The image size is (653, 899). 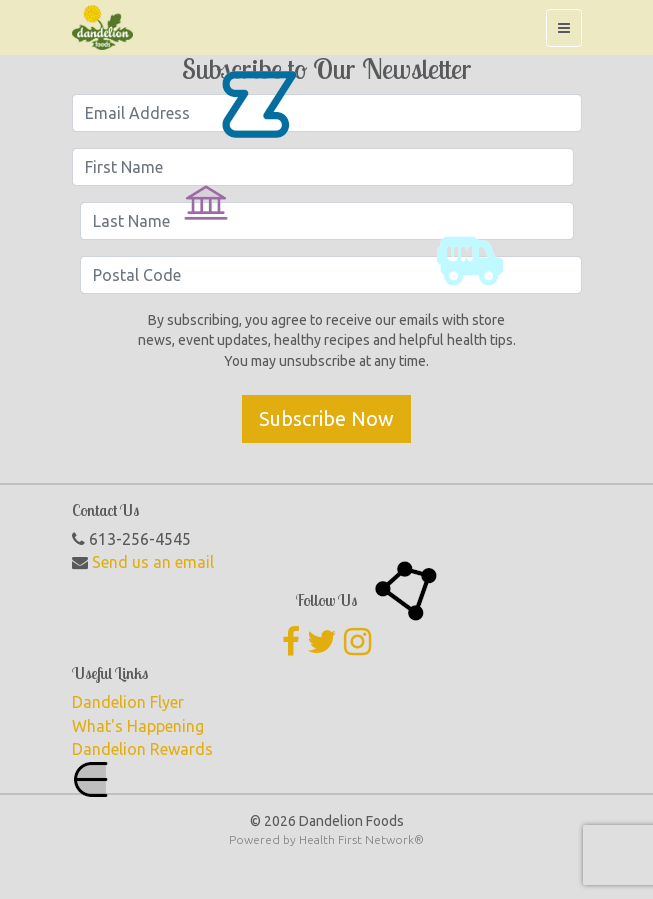 What do you see at coordinates (259, 104) in the screenshot?
I see `open zwift app` at bounding box center [259, 104].